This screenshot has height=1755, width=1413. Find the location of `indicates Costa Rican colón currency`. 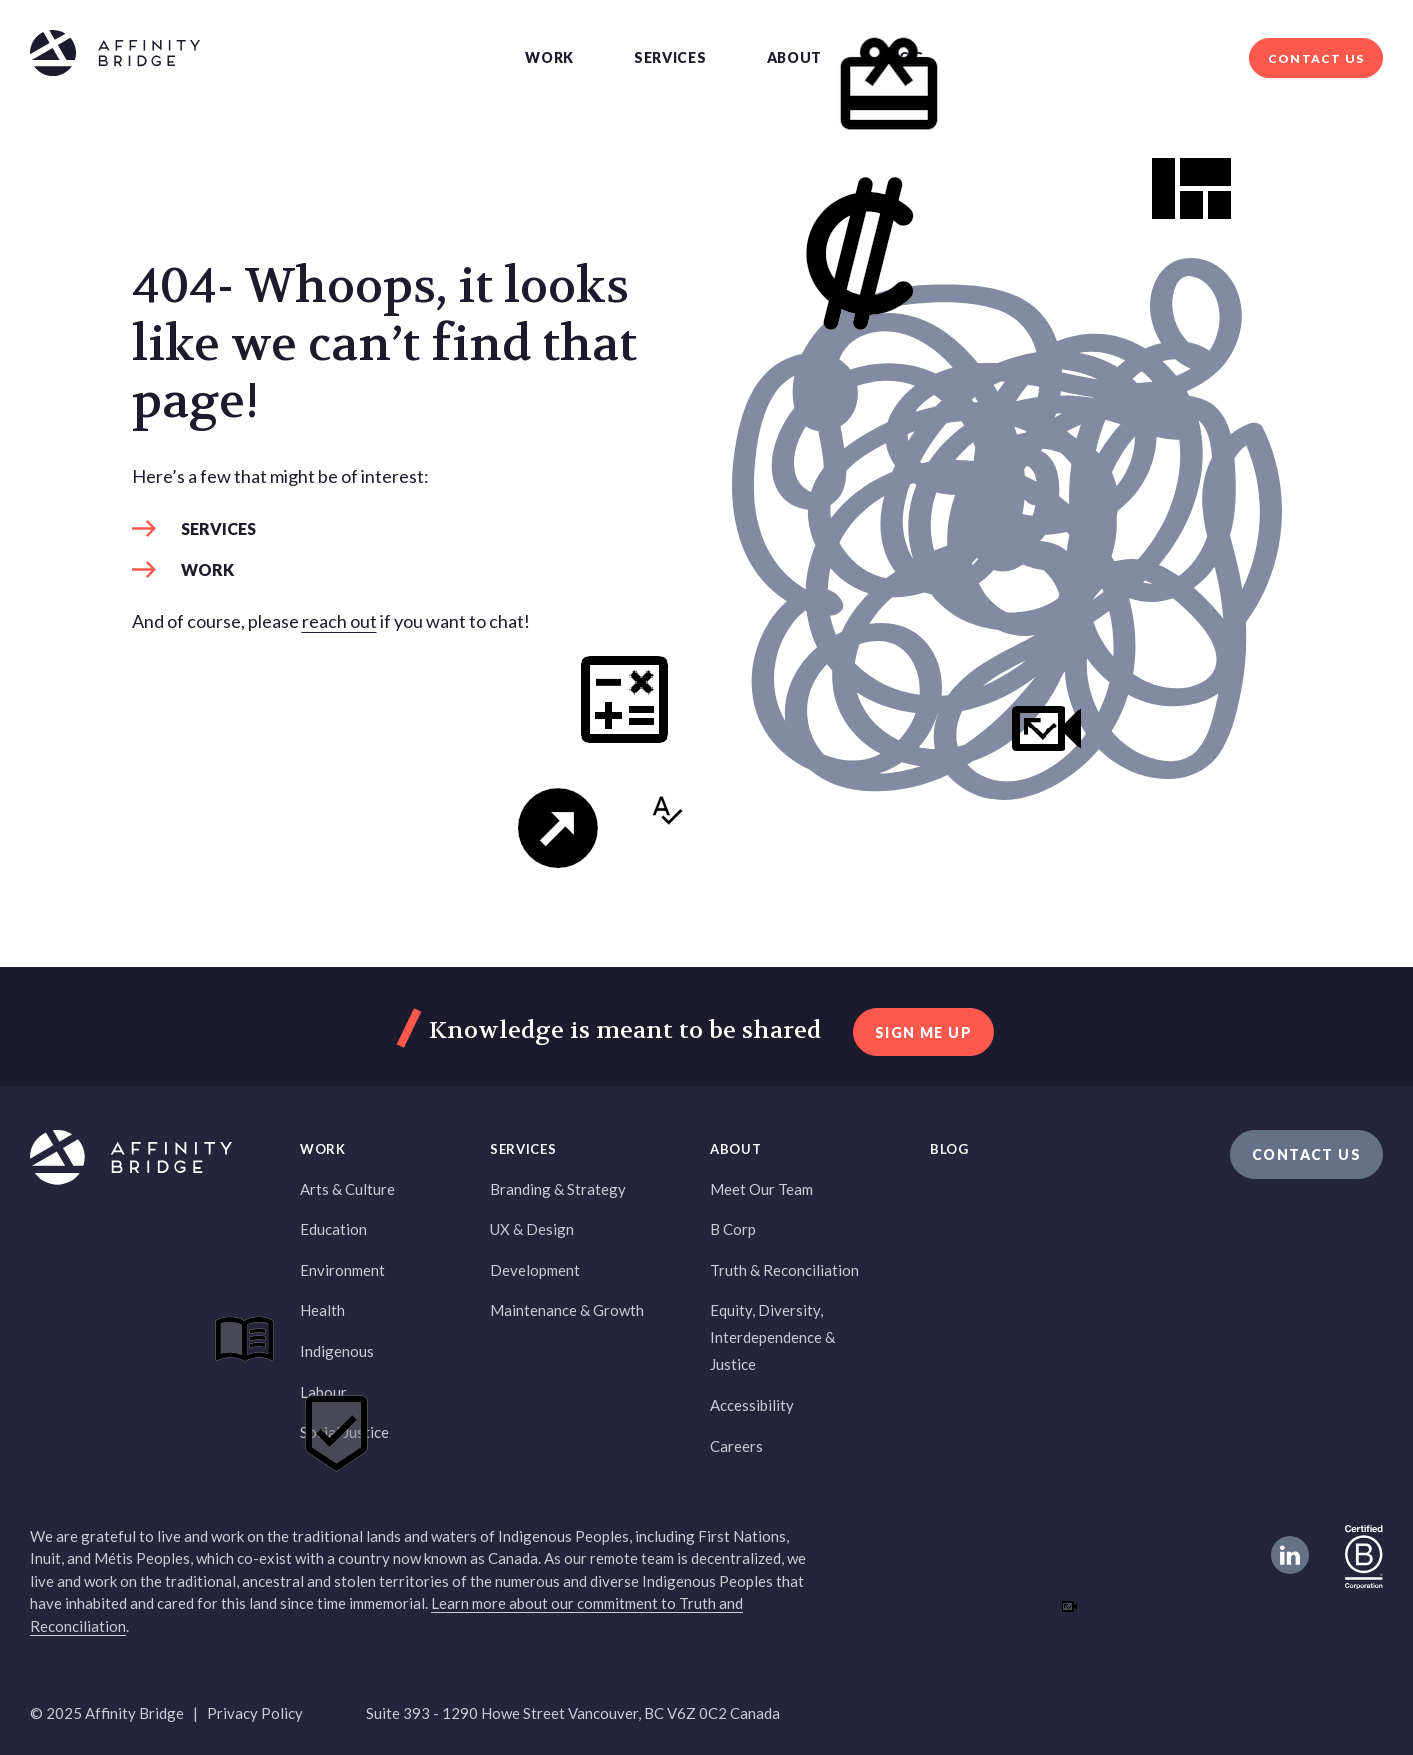

indicates Costa Rican colón currency is located at coordinates (860, 253).